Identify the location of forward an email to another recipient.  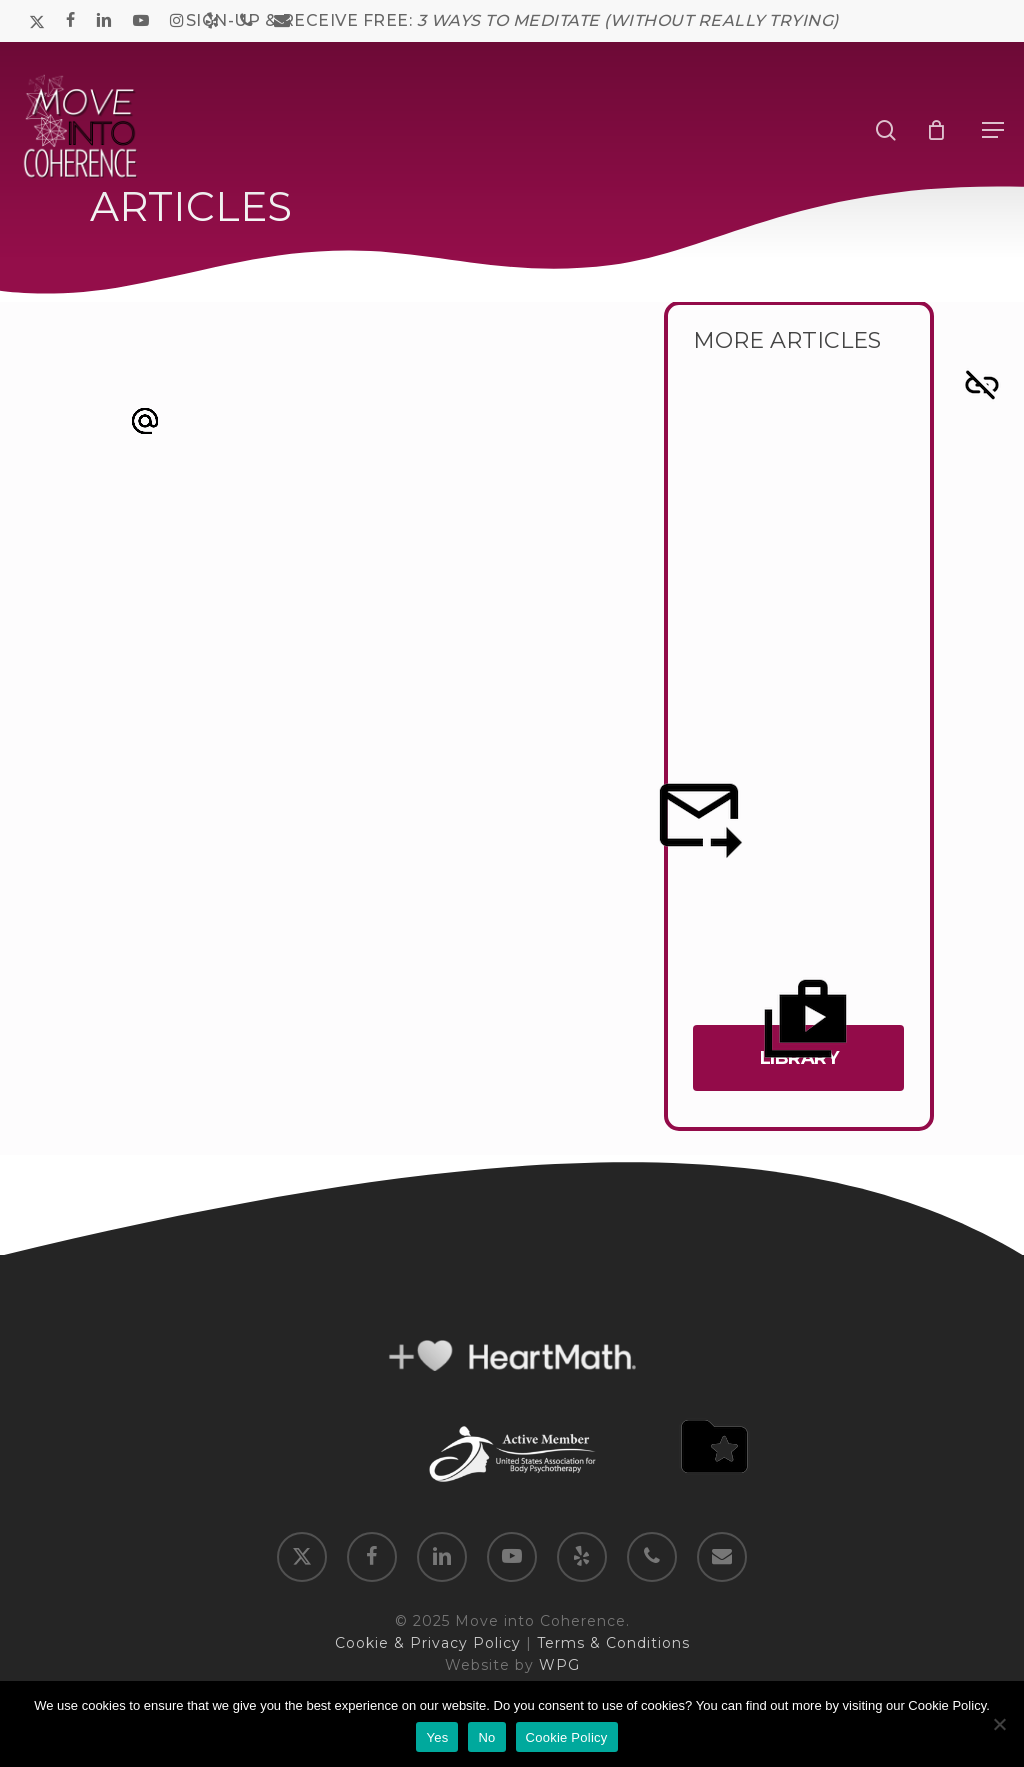
(699, 815).